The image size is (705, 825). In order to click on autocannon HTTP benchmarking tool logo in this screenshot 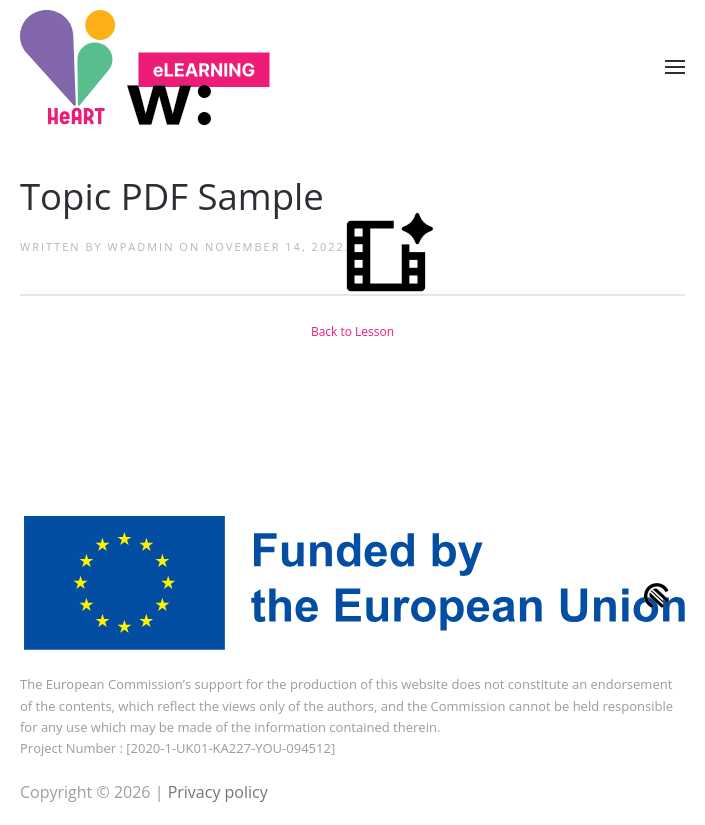, I will do `click(656, 595)`.